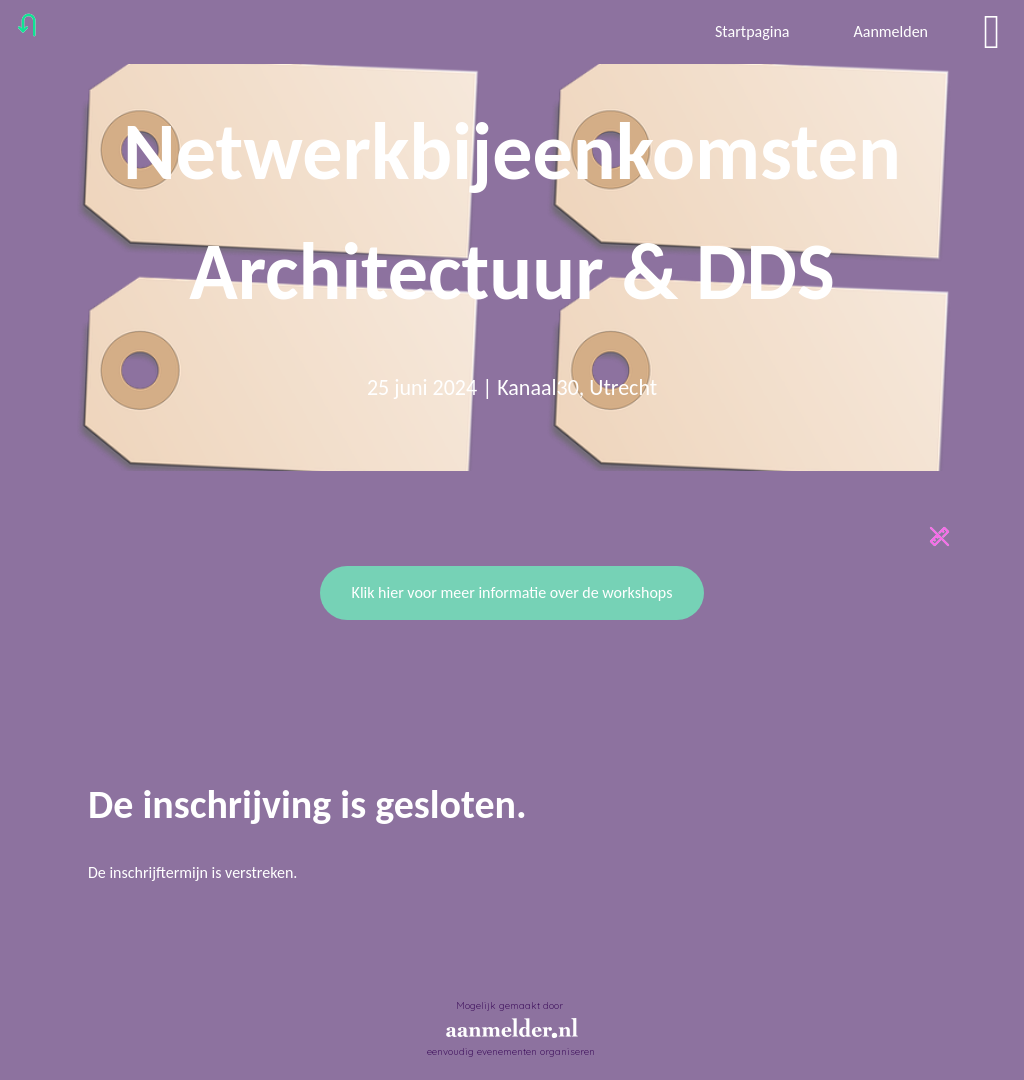 The width and height of the screenshot is (1024, 1080). I want to click on disable measurement tools, so click(939, 536).